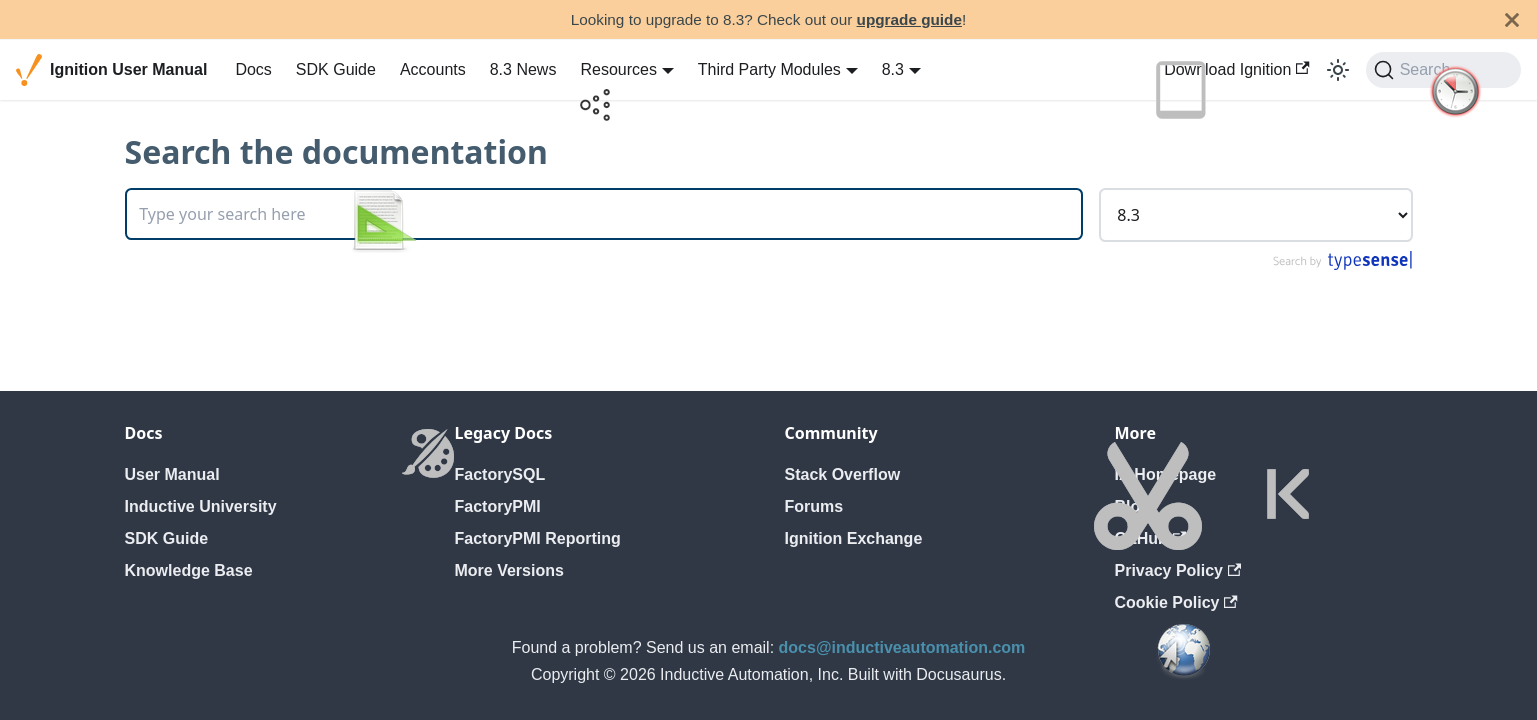 The image size is (1537, 720). I want to click on open web browser, so click(1184, 650).